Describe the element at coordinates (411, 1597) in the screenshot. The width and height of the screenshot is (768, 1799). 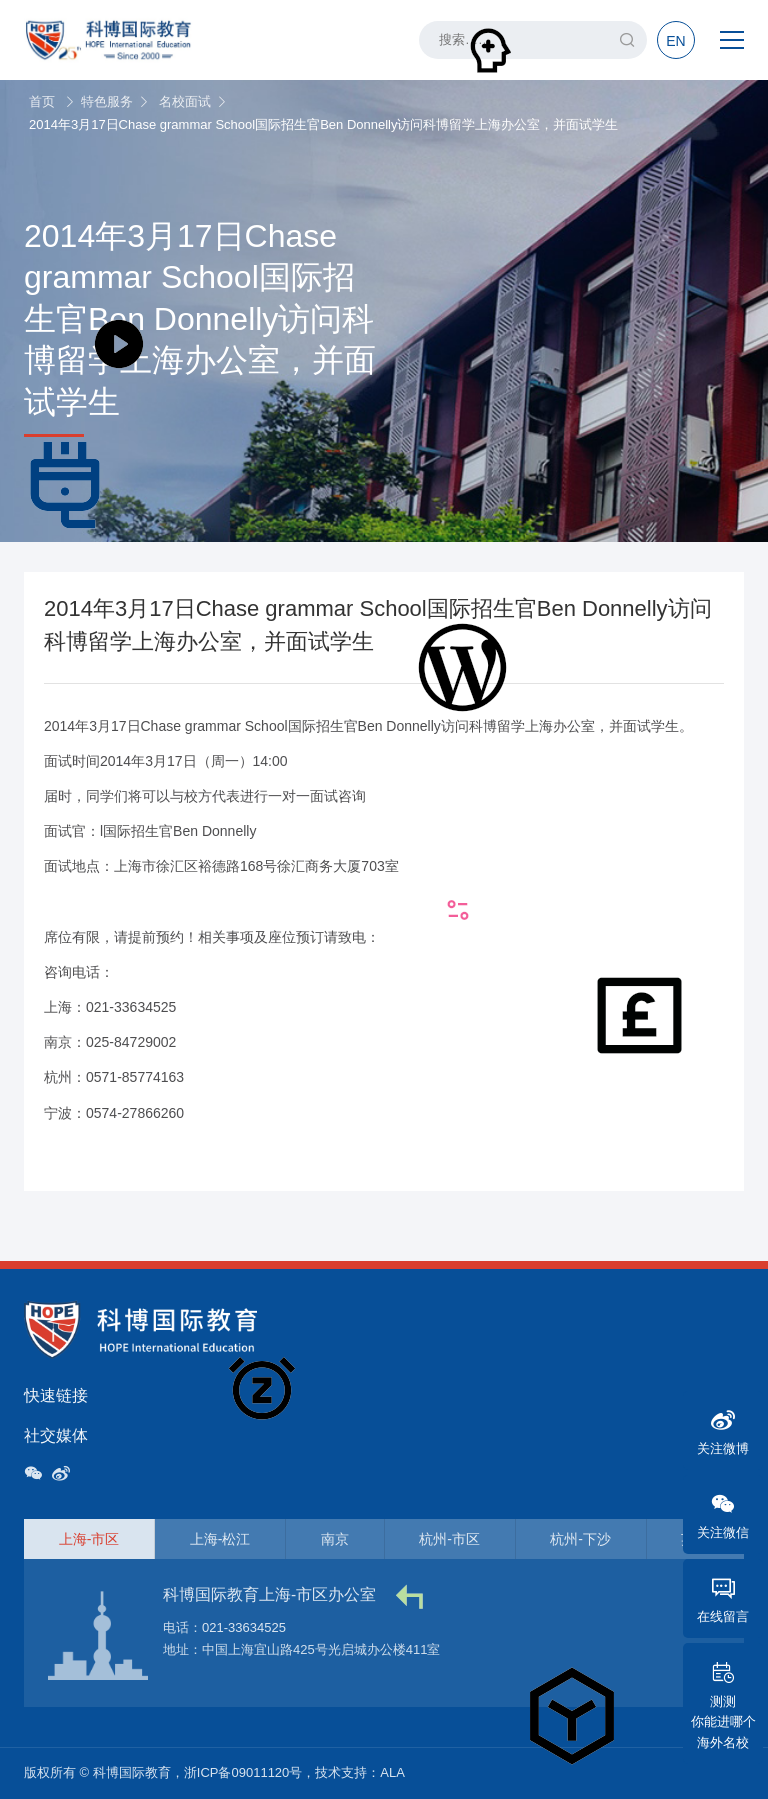
I see `reply to a message` at that location.